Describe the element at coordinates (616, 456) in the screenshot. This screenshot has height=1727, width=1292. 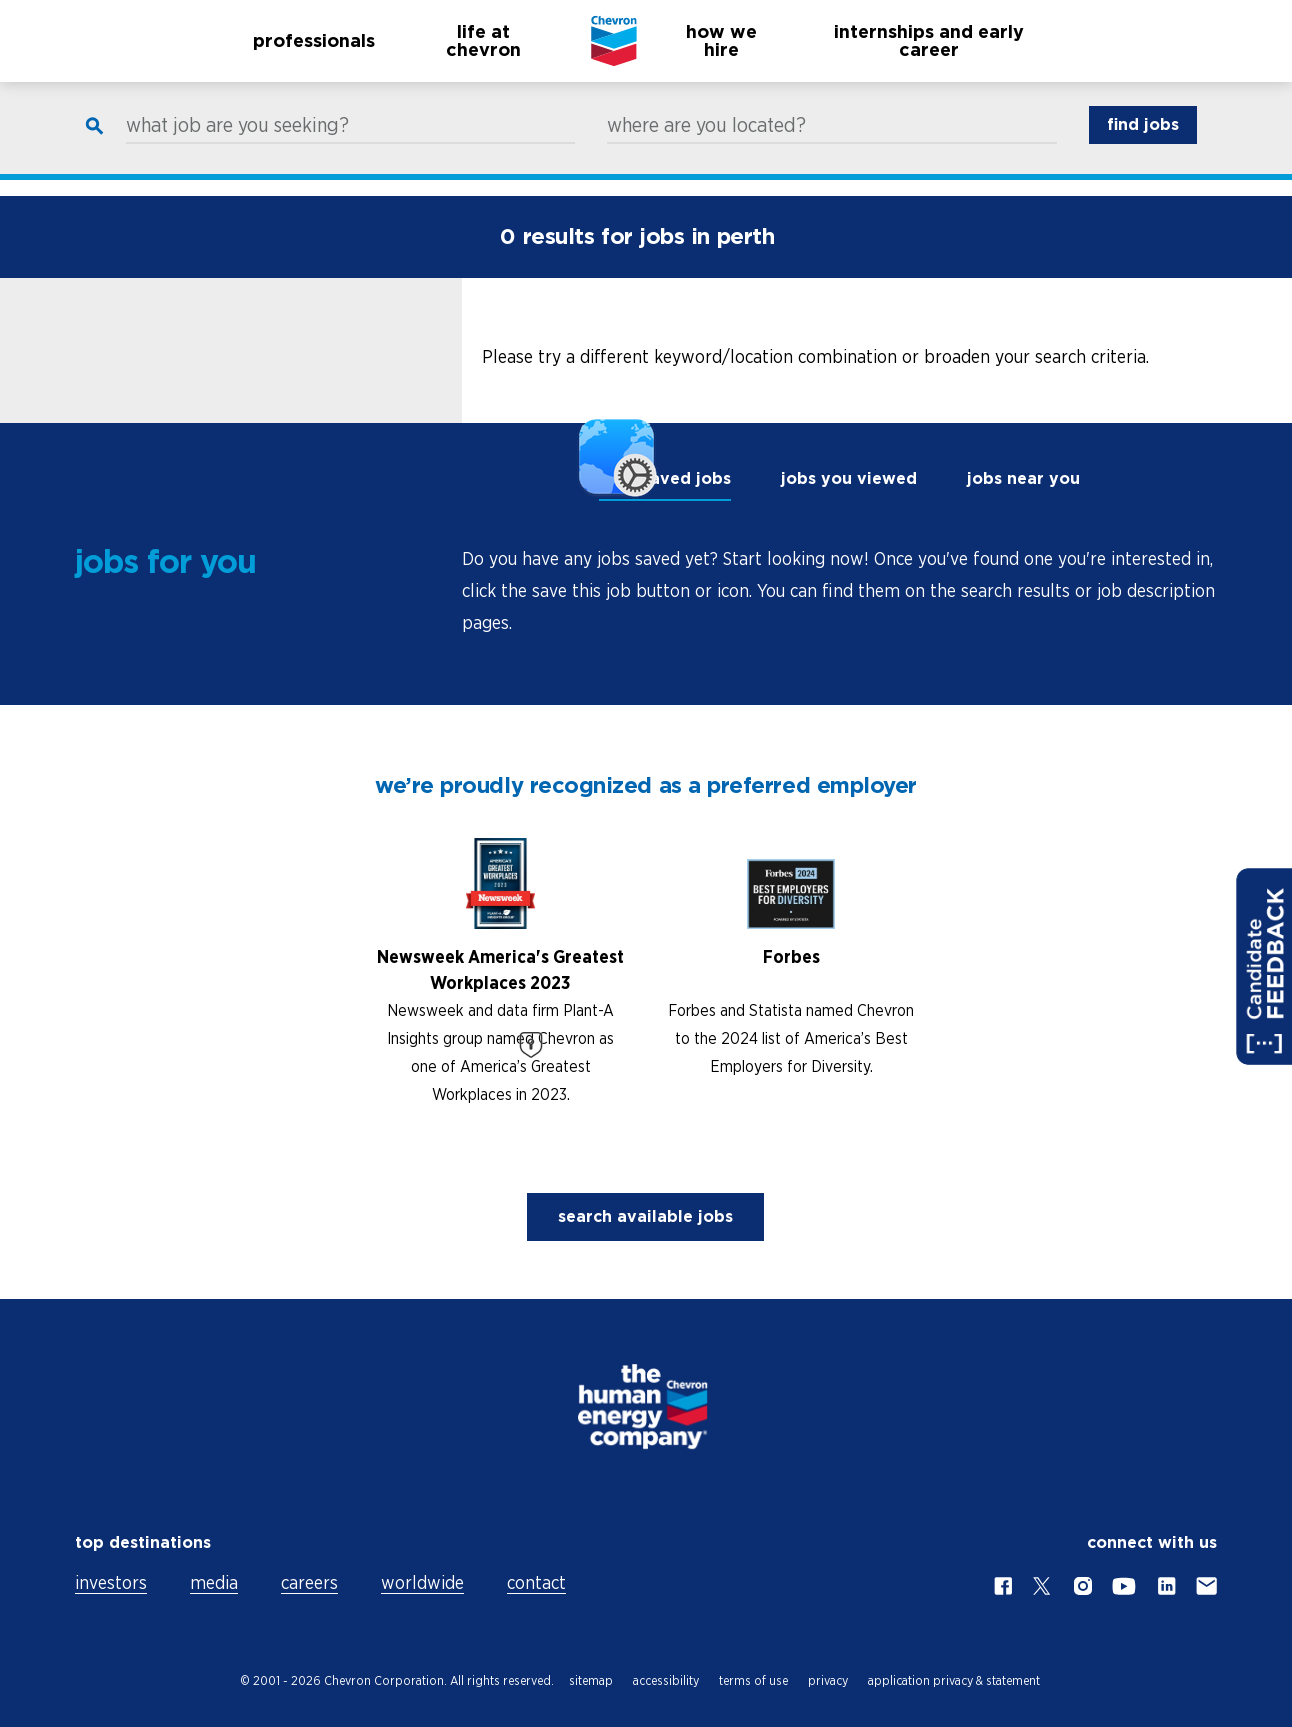
I see `configure network and workgroup settings` at that location.